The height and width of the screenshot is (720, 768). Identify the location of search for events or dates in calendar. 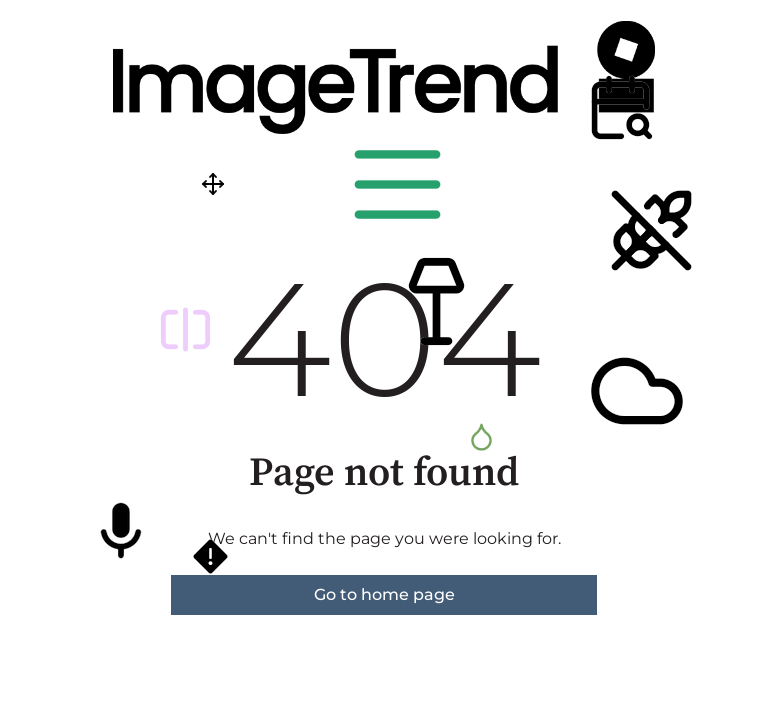
(620, 107).